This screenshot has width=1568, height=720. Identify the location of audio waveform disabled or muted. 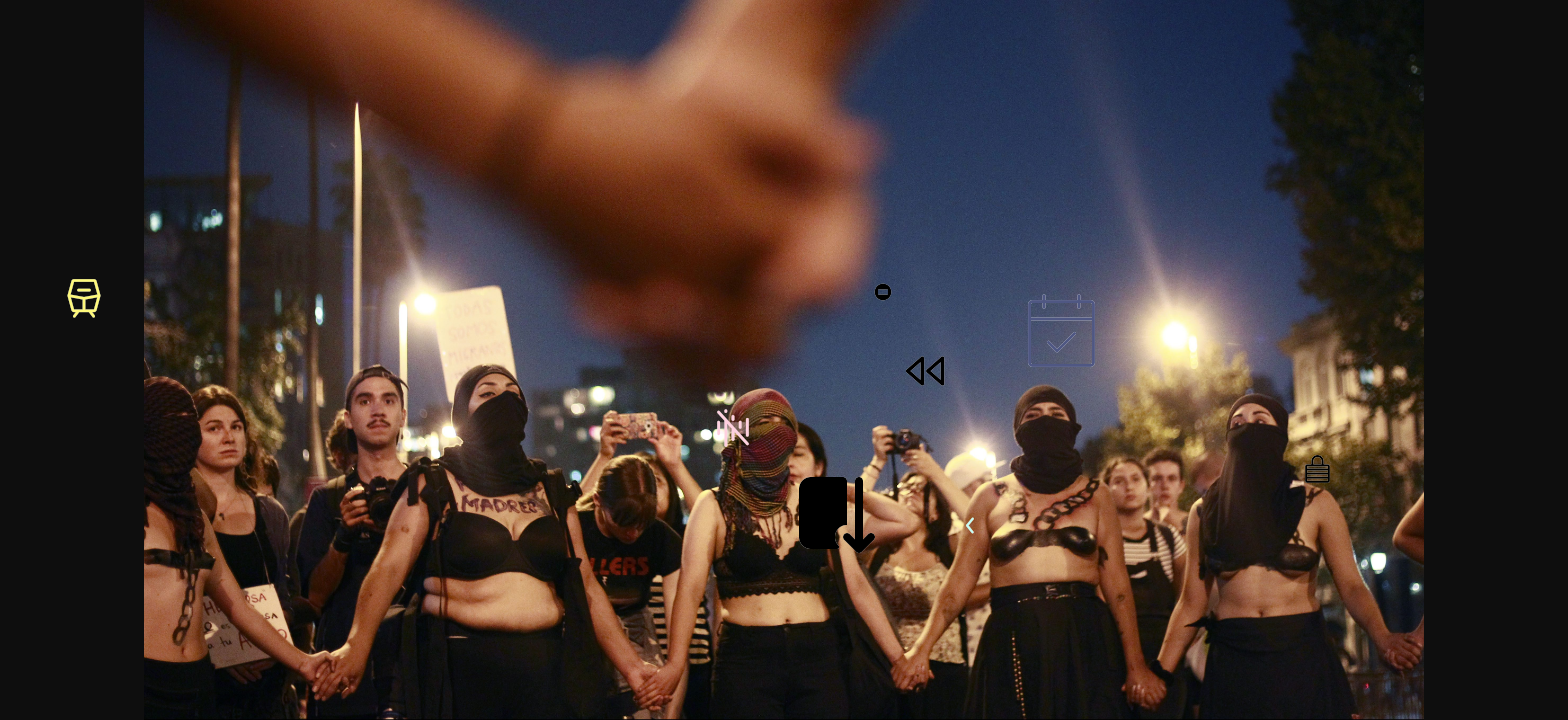
(733, 428).